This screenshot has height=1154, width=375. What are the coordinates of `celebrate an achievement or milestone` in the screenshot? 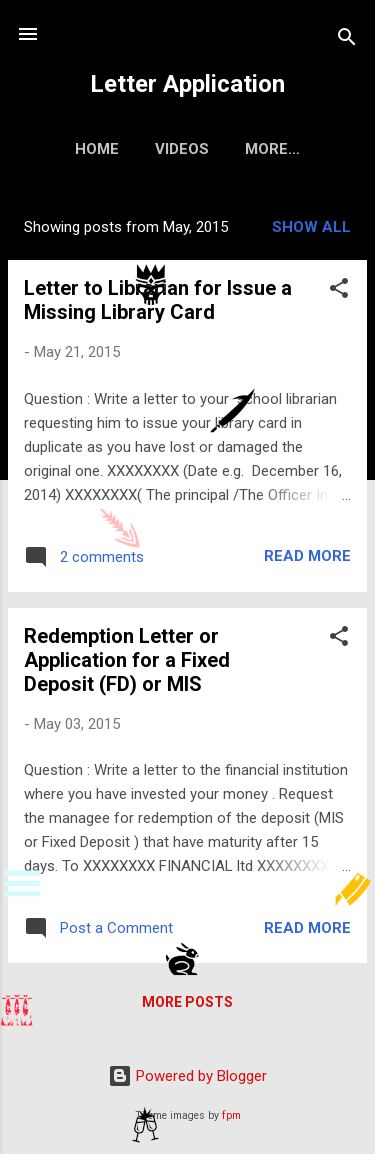 It's located at (145, 1124).